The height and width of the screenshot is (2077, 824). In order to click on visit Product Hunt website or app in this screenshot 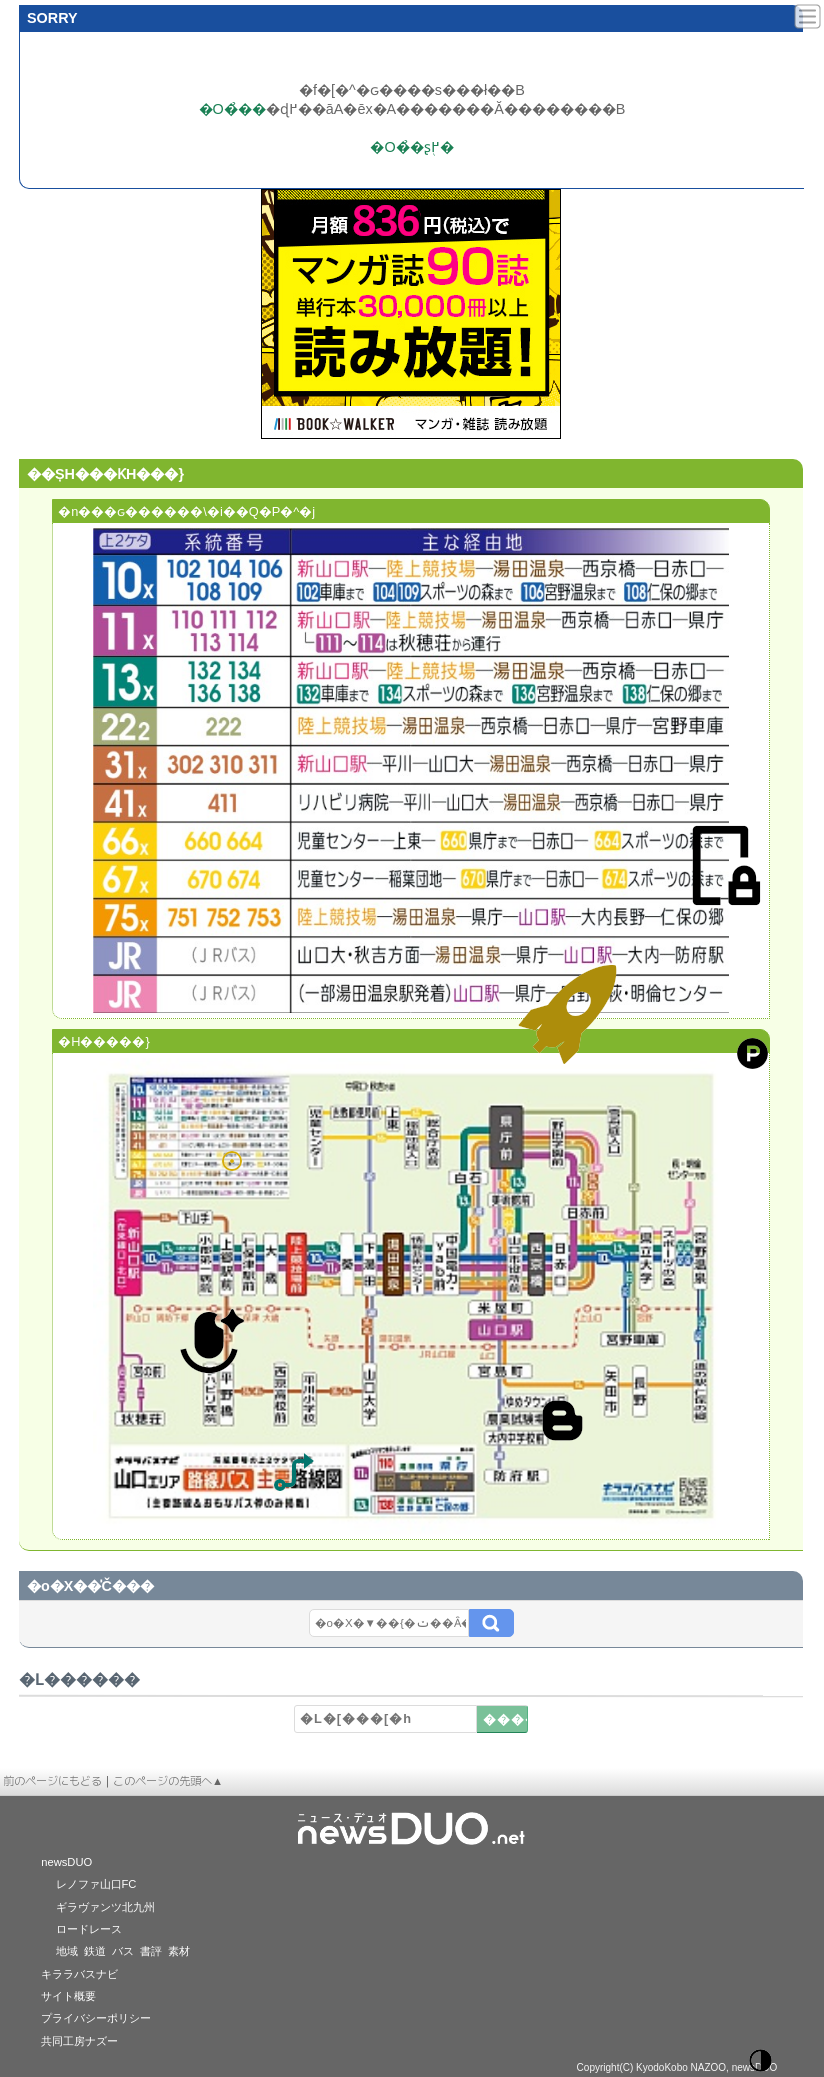, I will do `click(752, 1053)`.